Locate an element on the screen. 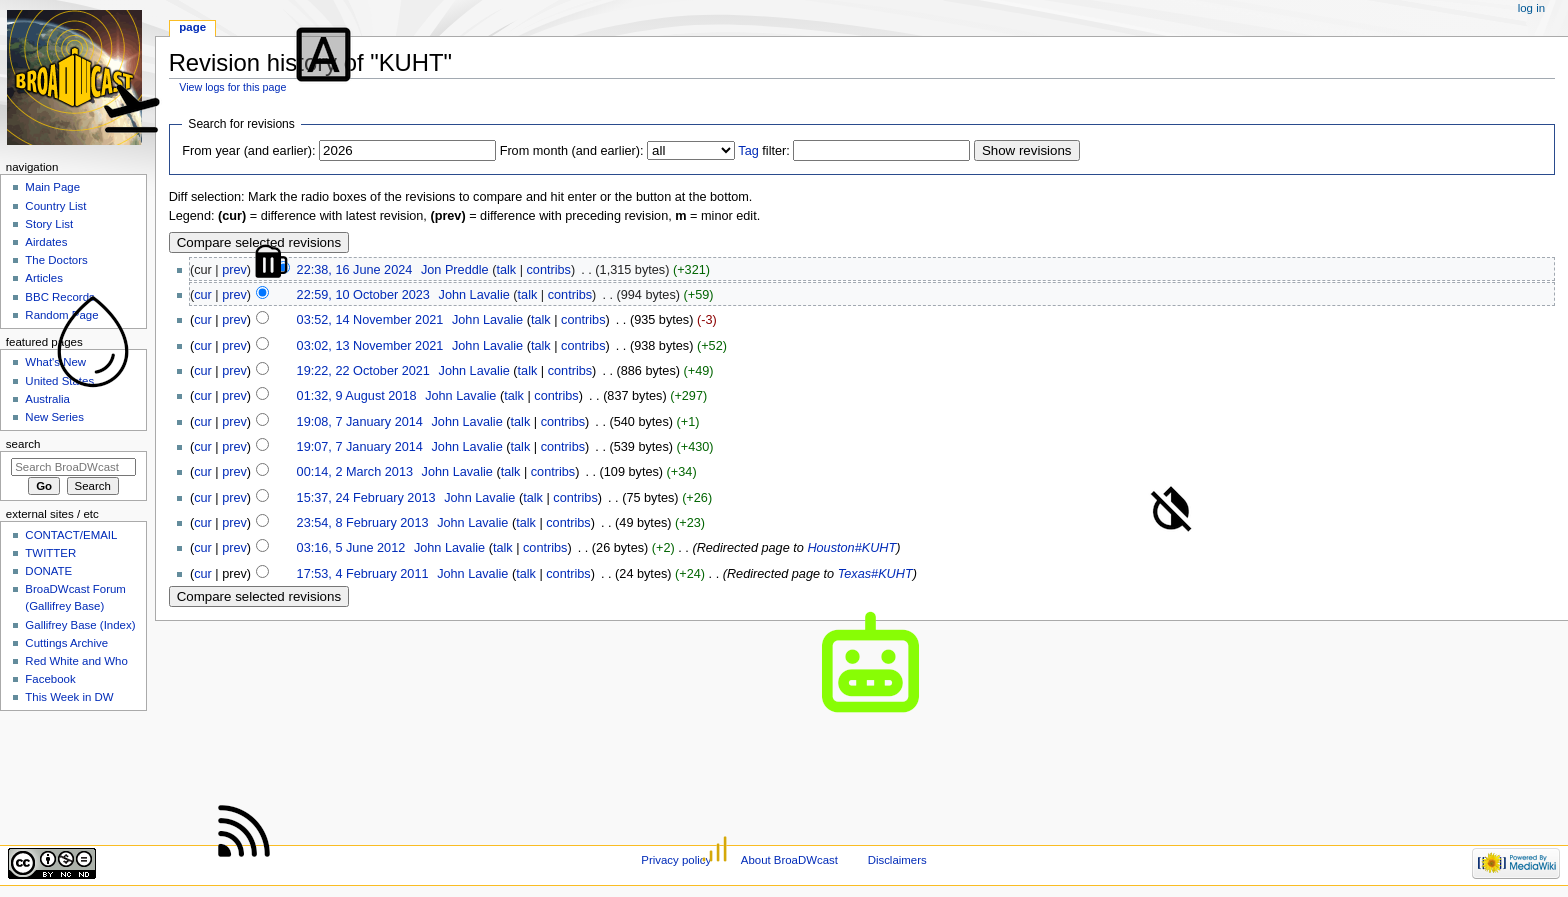  disable color inversion mode is located at coordinates (1171, 508).